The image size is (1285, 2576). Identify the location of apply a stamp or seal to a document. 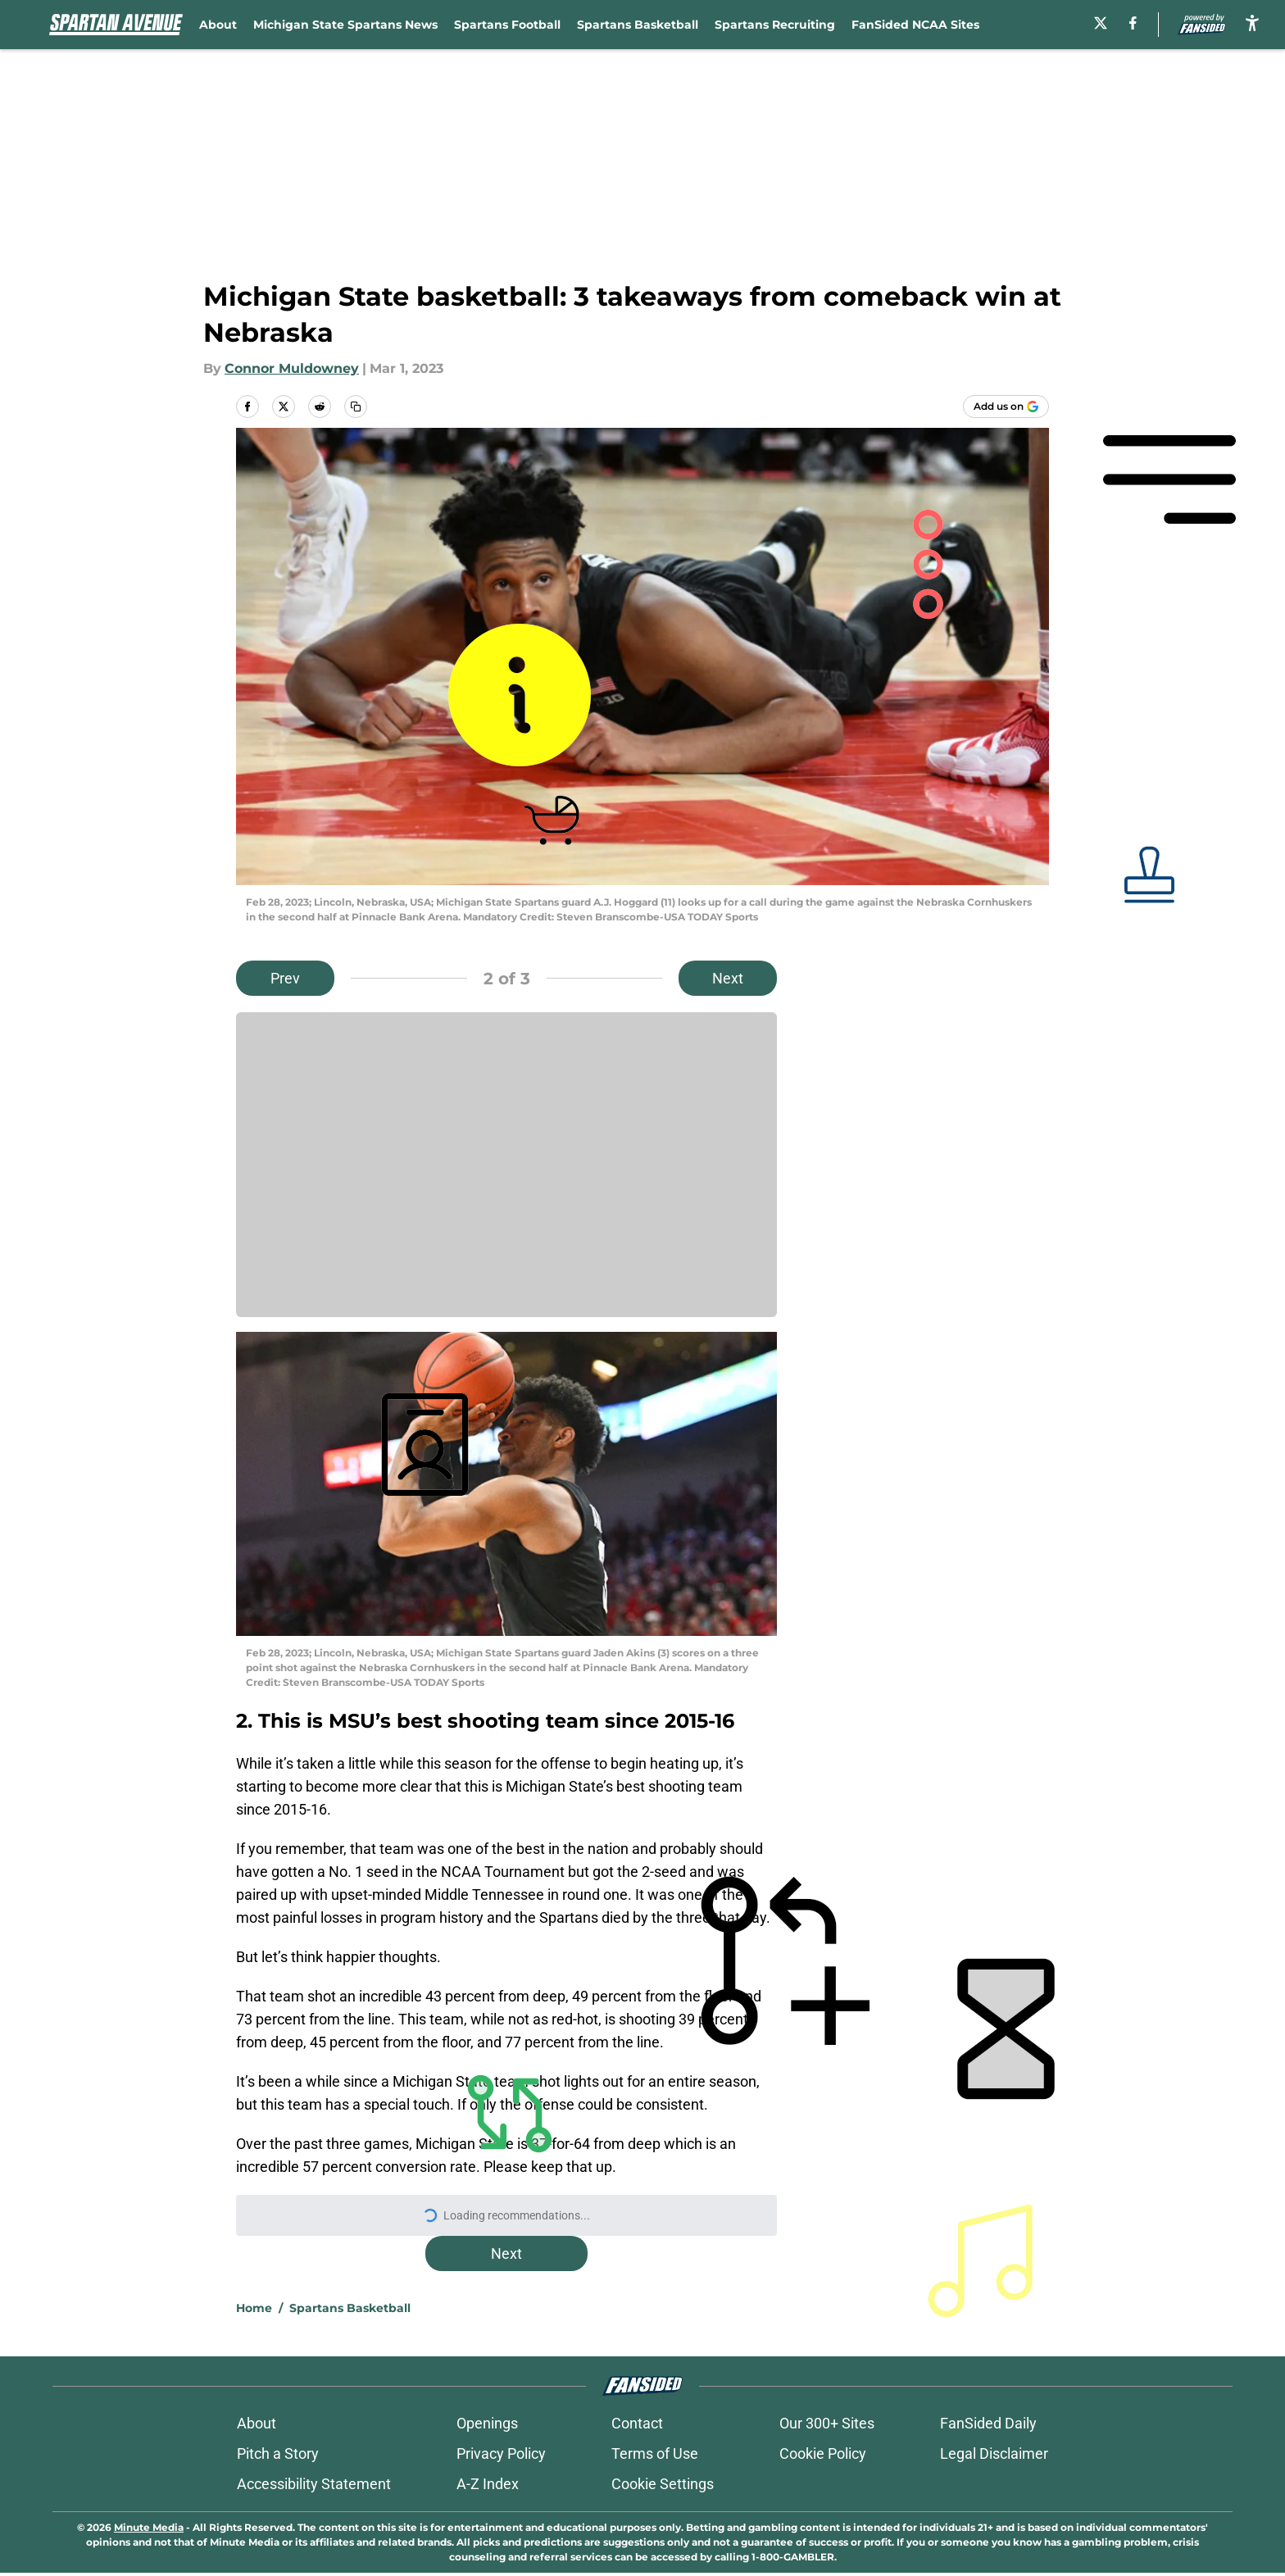
(1149, 875).